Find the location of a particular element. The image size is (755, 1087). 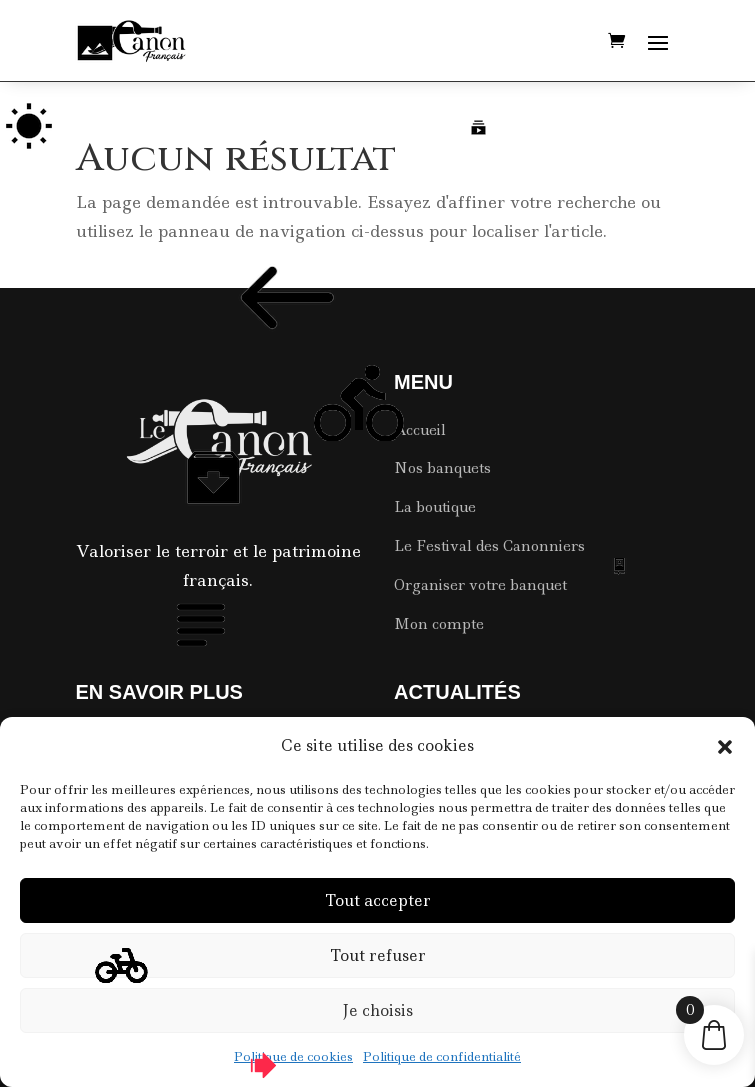

archive selected items is located at coordinates (213, 477).